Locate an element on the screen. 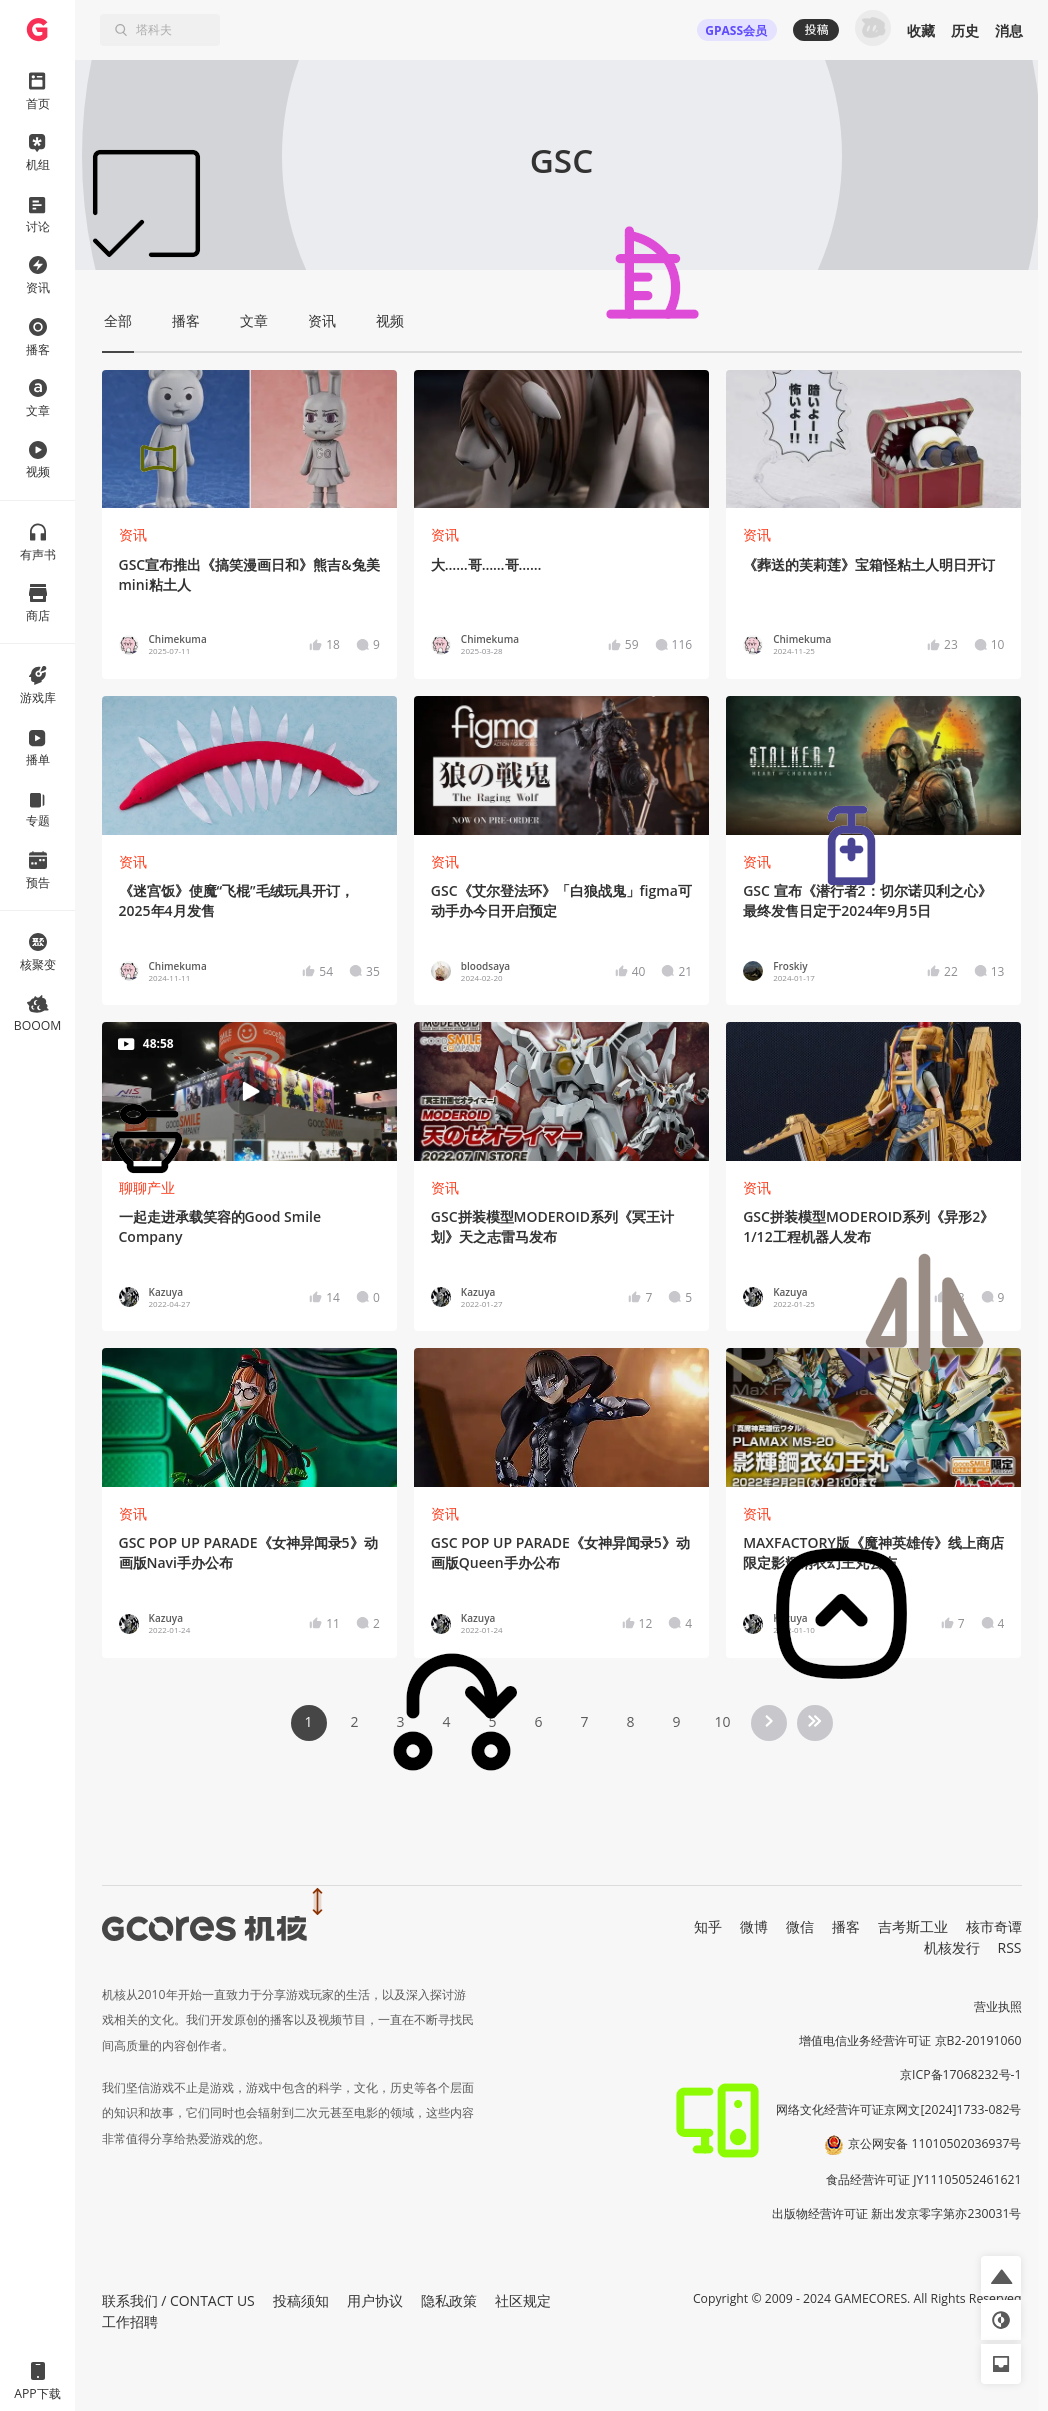  mark task as complete is located at coordinates (146, 203).